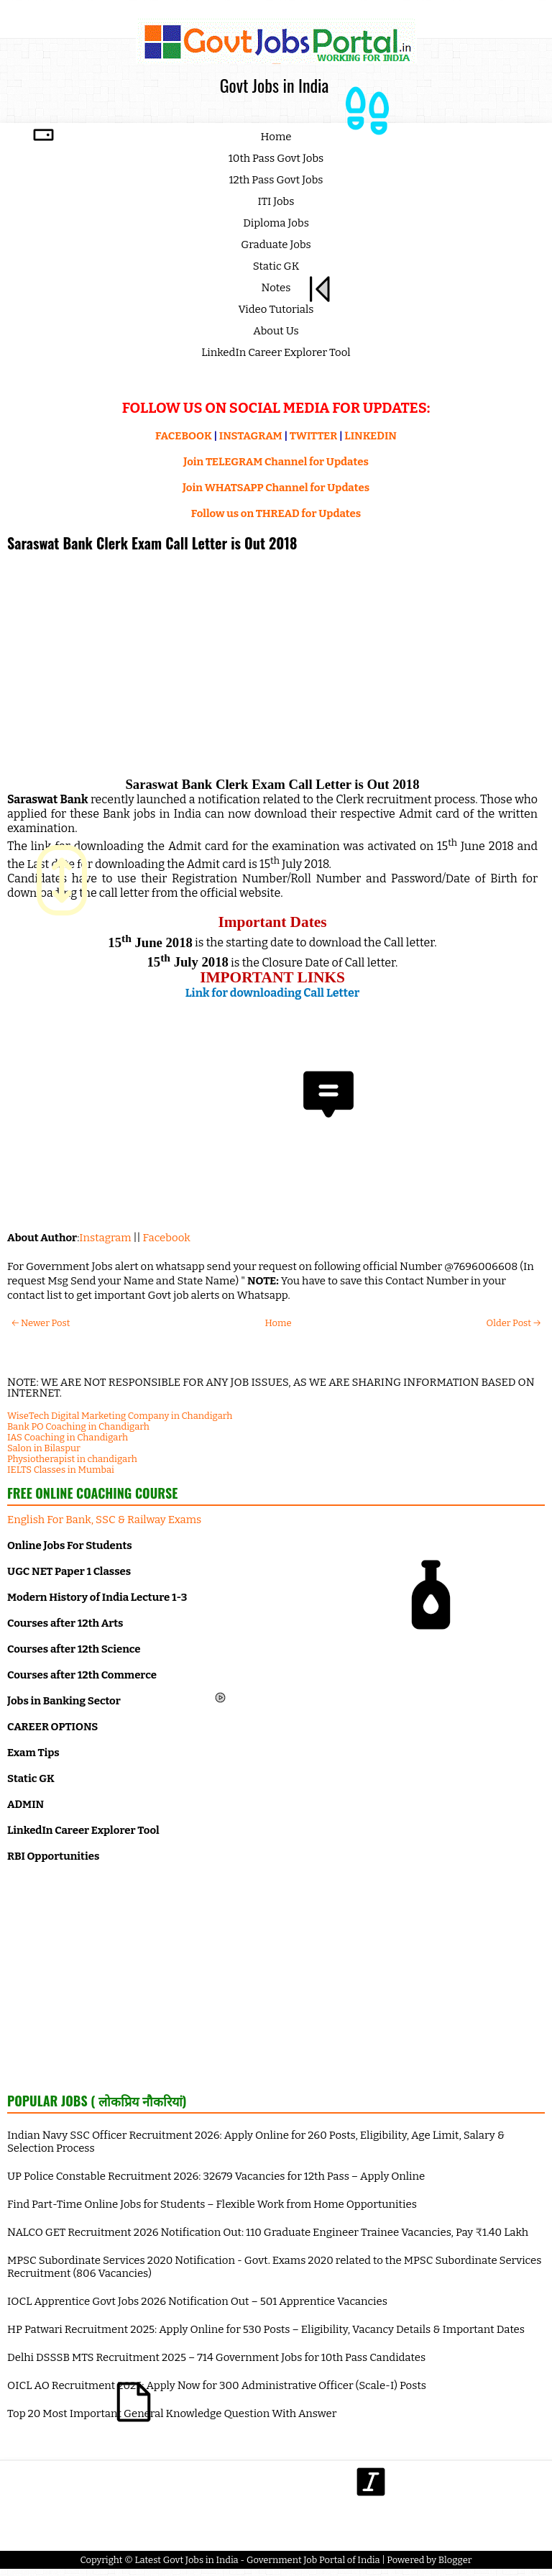 The width and height of the screenshot is (552, 2576). I want to click on access storage or hard drive settings, so click(43, 134).